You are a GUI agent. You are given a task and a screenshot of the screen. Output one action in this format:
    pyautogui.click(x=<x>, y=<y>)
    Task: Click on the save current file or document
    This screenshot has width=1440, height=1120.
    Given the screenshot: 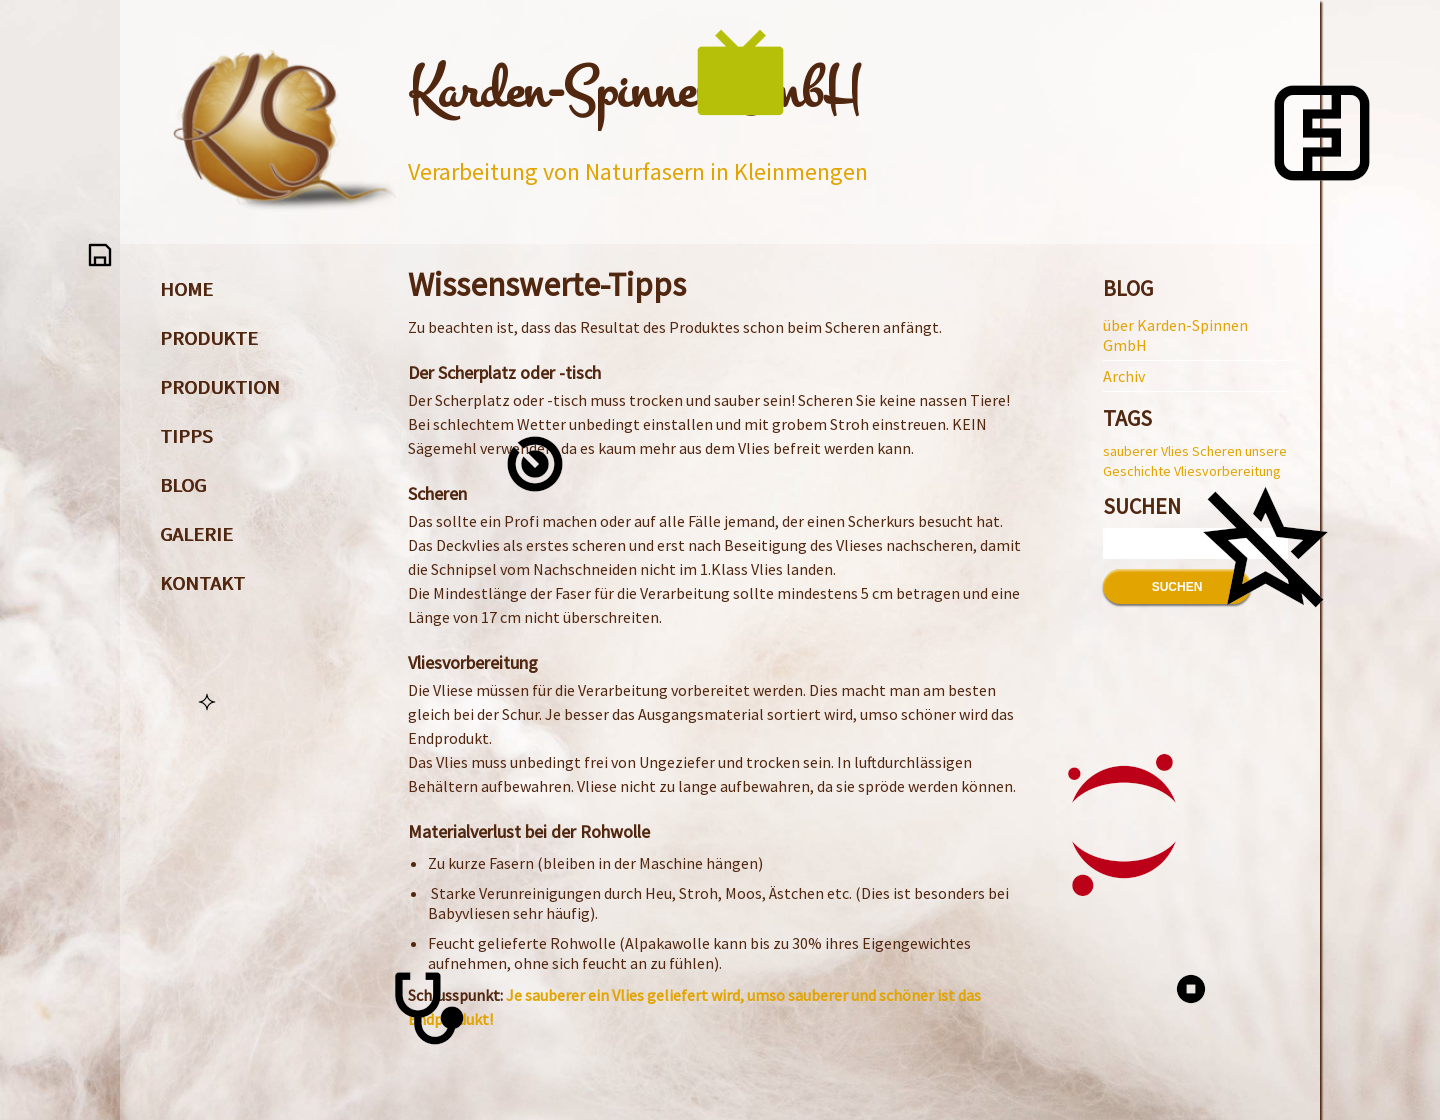 What is the action you would take?
    pyautogui.click(x=100, y=255)
    